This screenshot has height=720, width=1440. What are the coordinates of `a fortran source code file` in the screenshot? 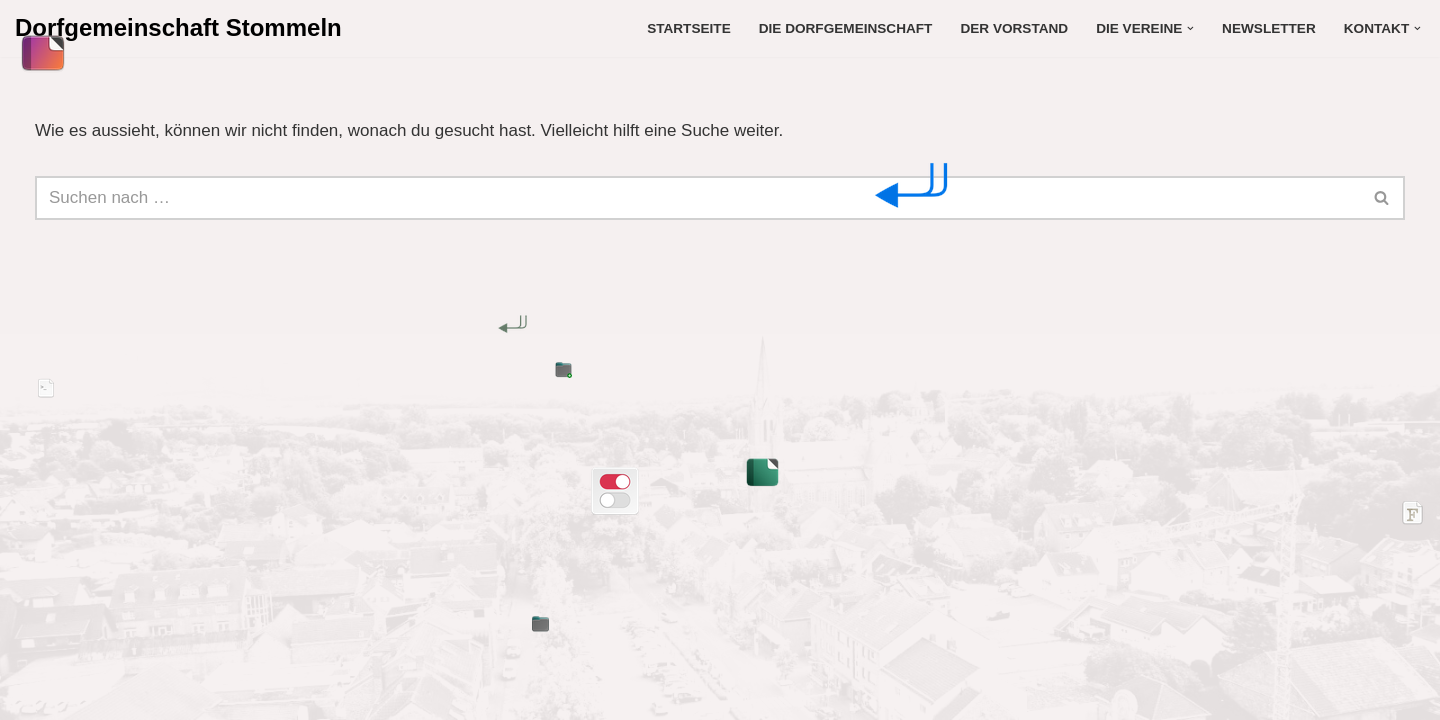 It's located at (1412, 512).